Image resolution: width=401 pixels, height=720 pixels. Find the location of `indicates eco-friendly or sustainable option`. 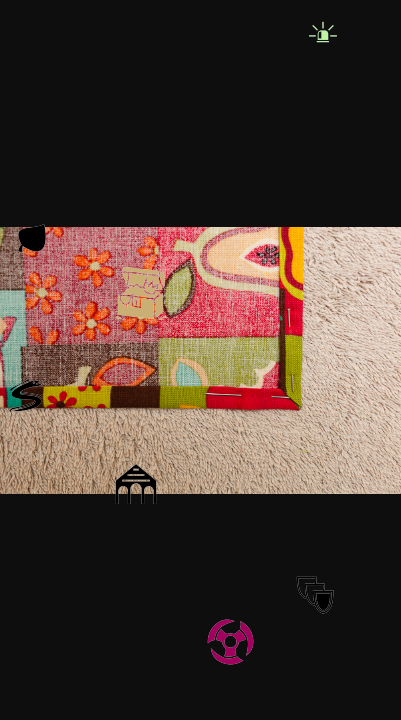

indicates eco-friendly or sustainable option is located at coordinates (32, 238).